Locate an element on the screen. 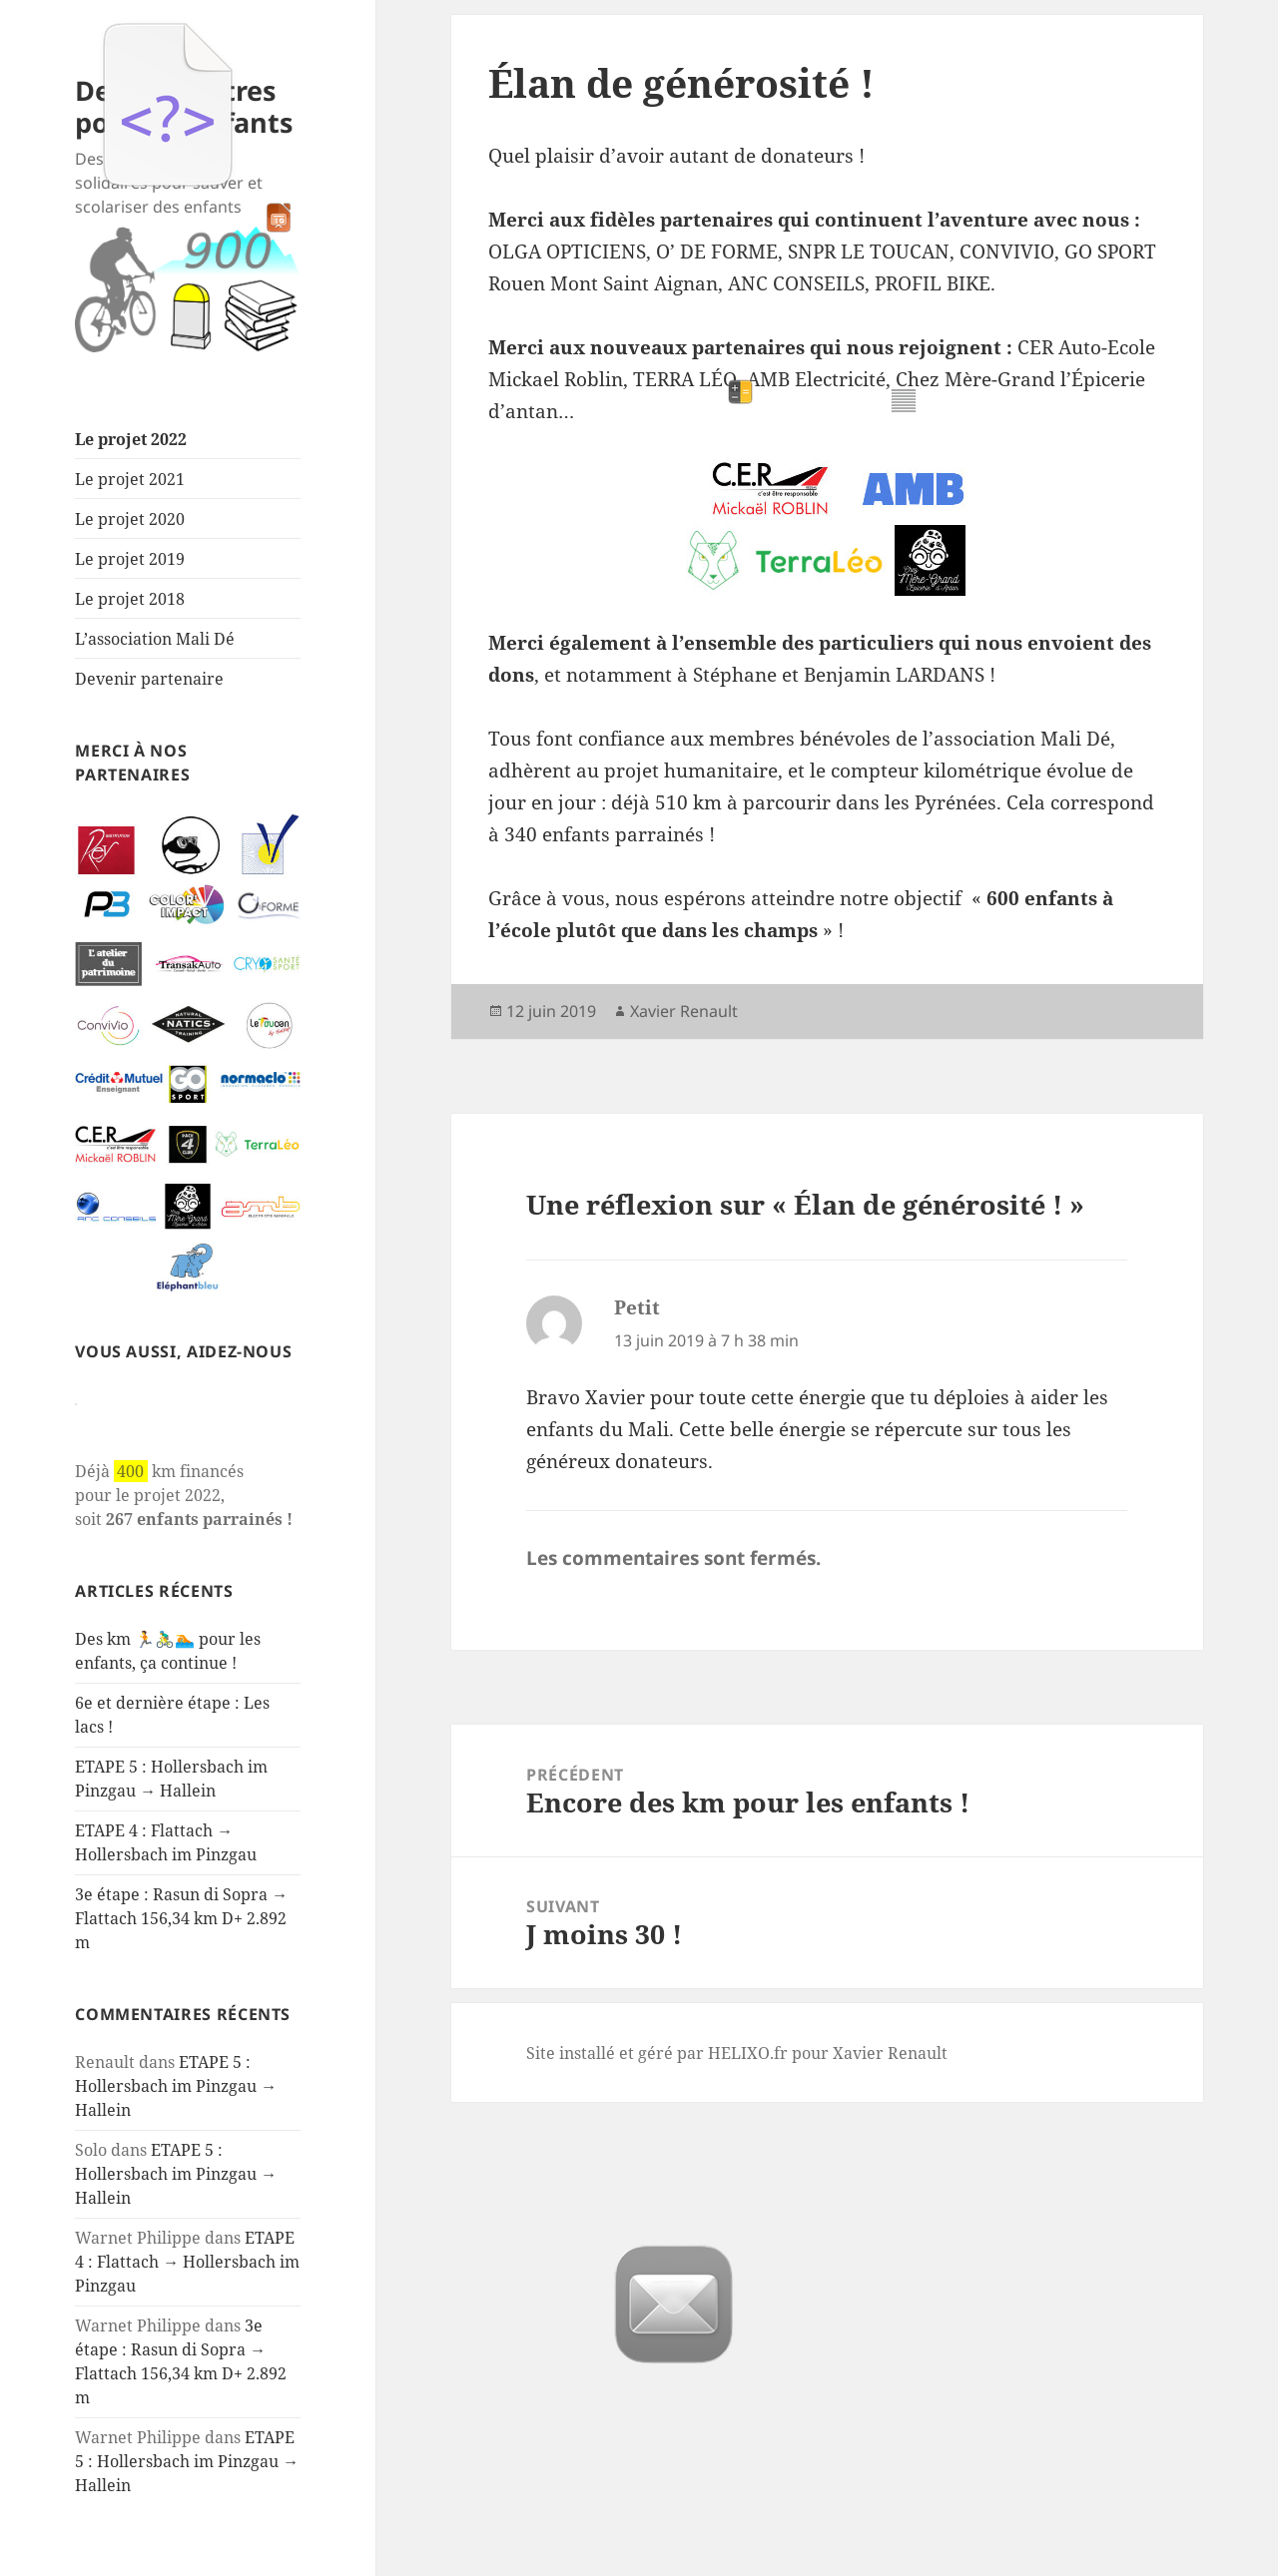  open the mail app is located at coordinates (673, 2304).